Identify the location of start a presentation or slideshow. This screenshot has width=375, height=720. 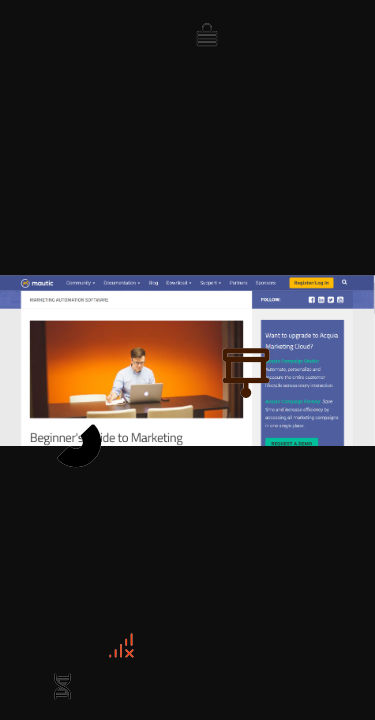
(246, 370).